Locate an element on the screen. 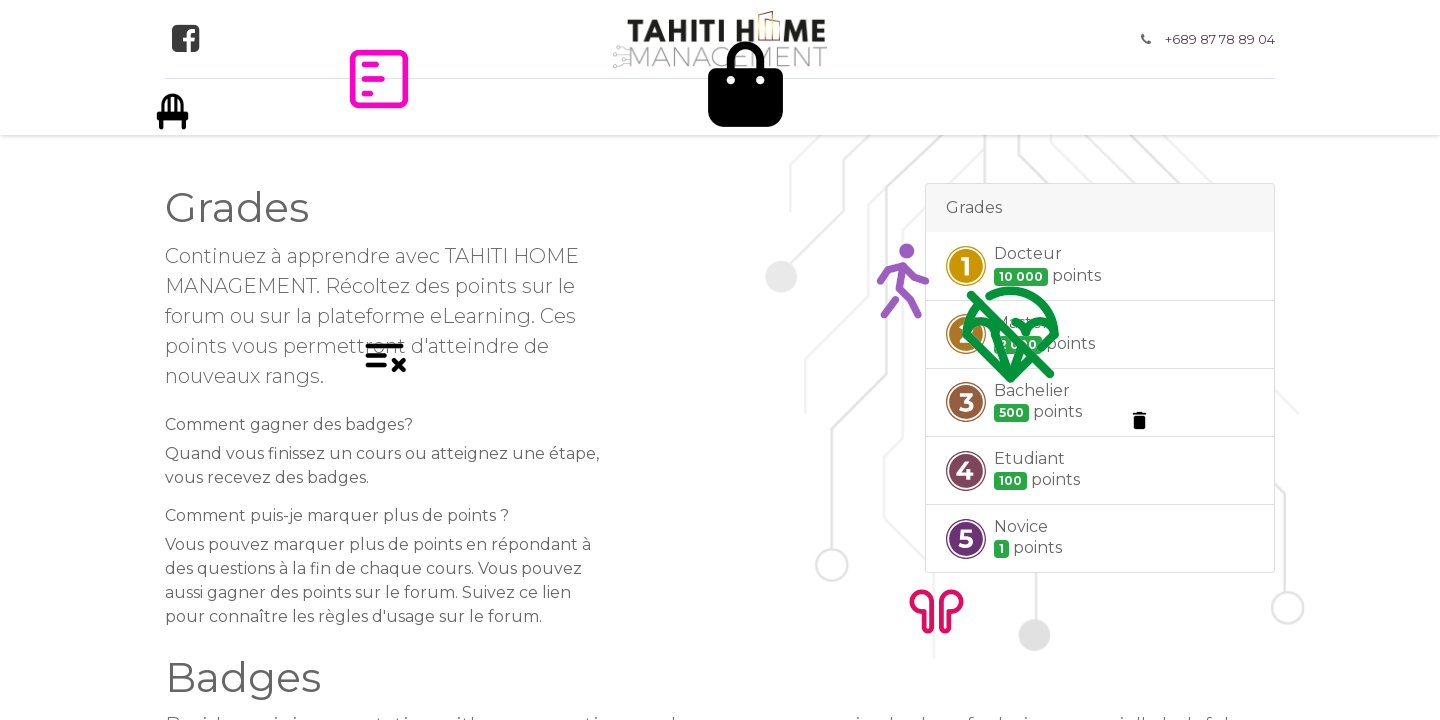  delete selected item is located at coordinates (1139, 420).